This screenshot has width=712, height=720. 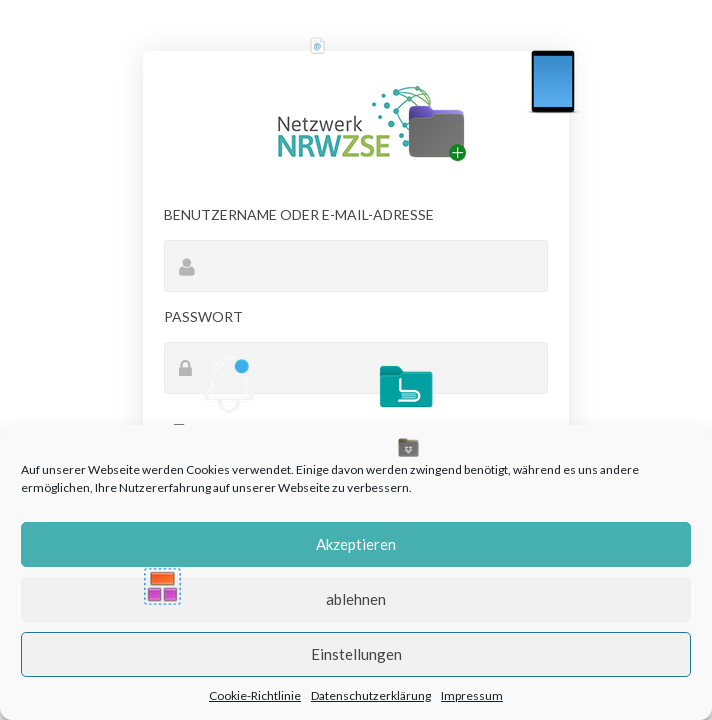 What do you see at coordinates (408, 447) in the screenshot?
I see `open dropbox folder` at bounding box center [408, 447].